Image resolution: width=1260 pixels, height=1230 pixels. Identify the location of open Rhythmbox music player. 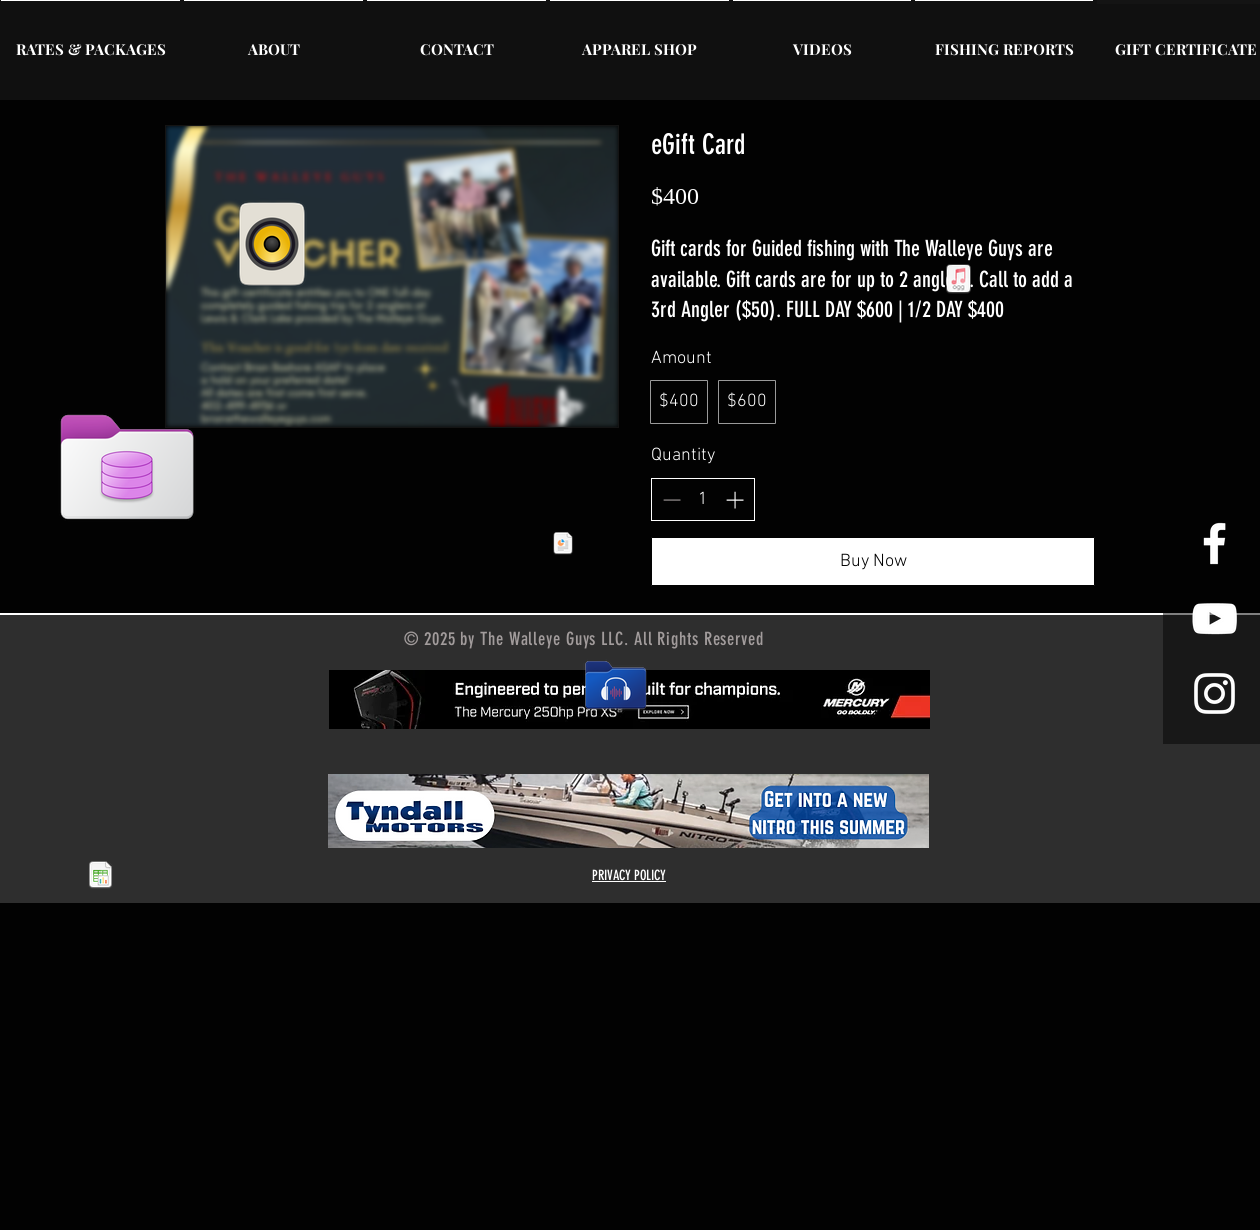
(272, 244).